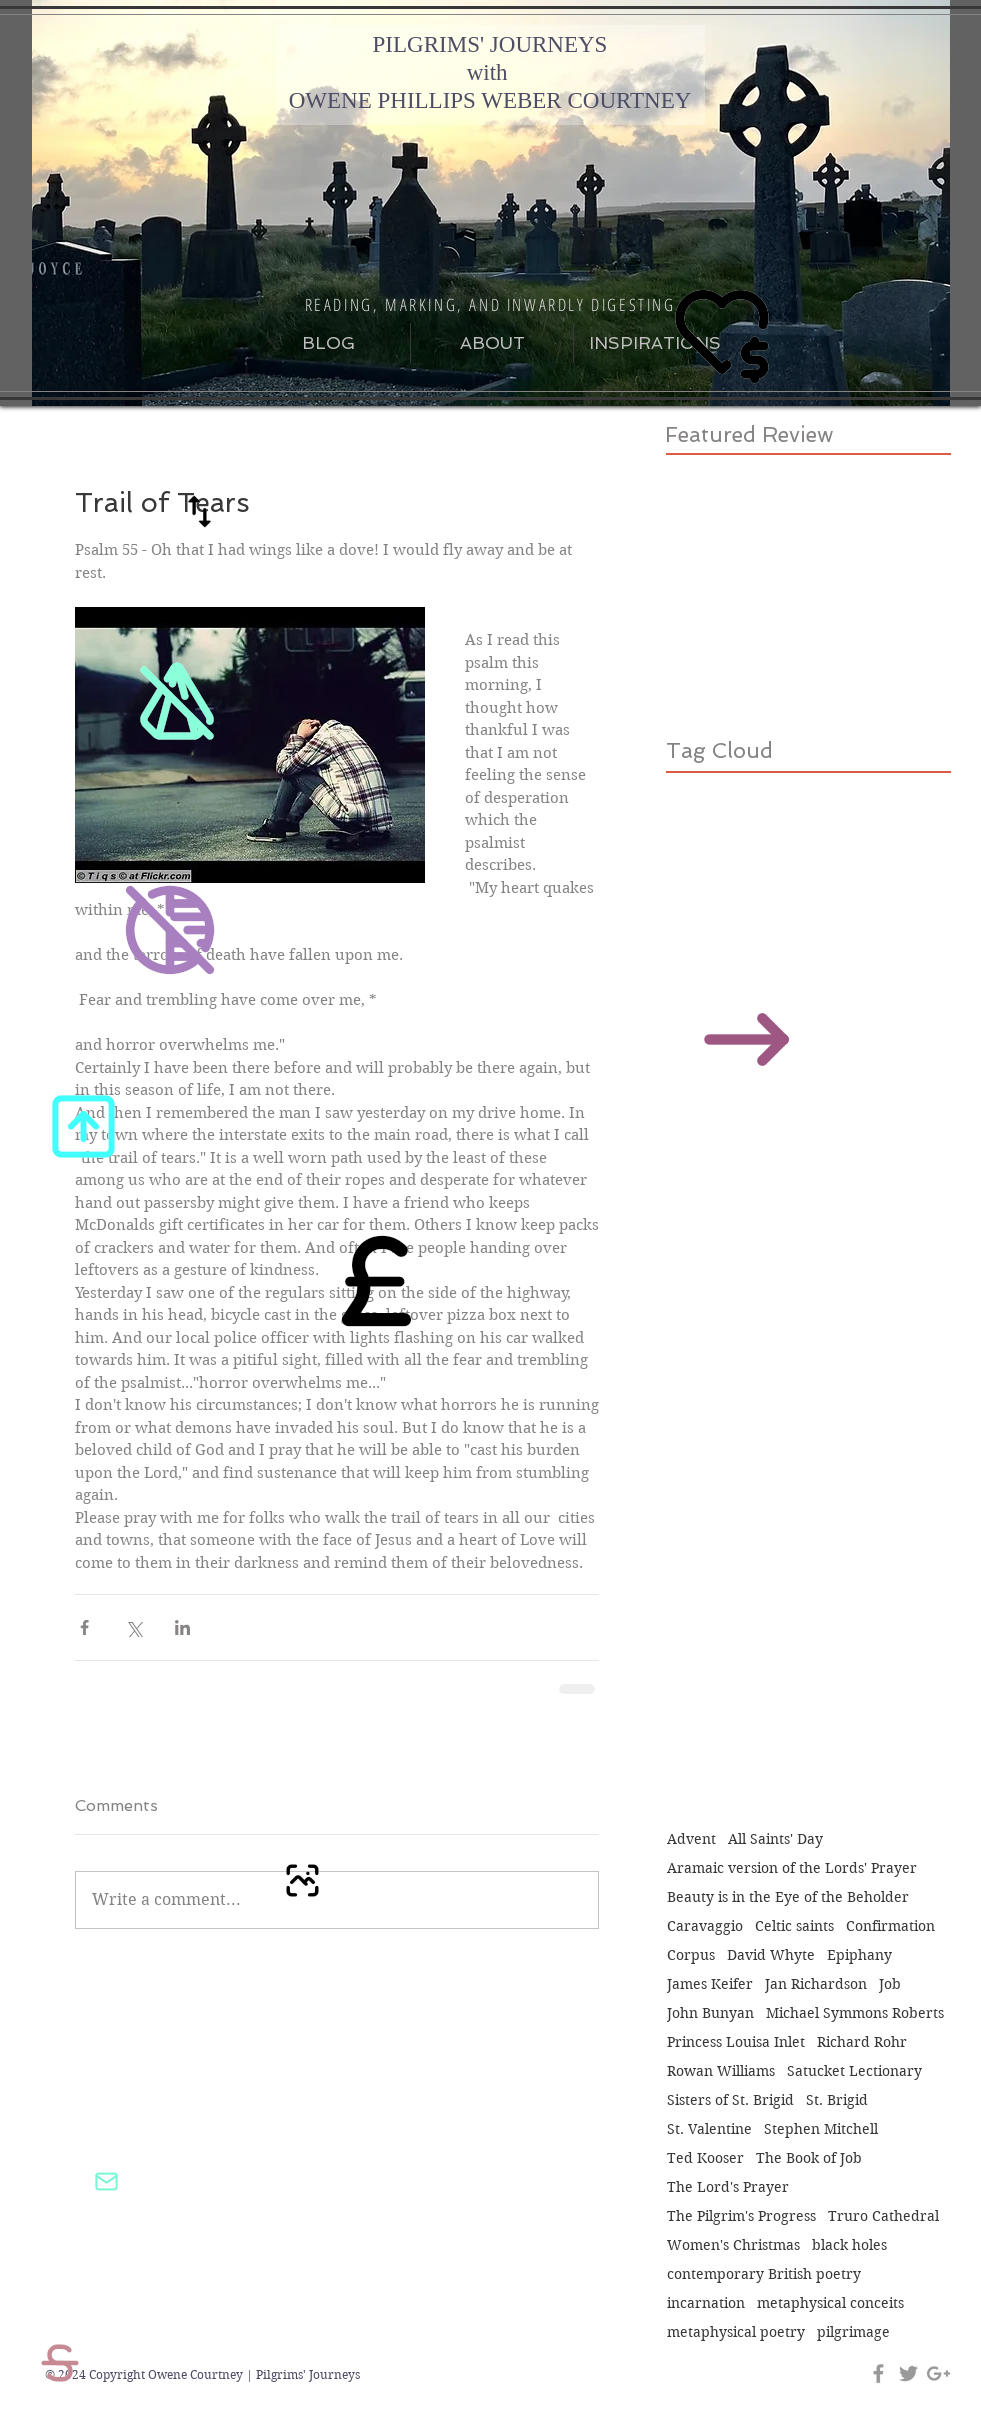  I want to click on scan or digitize a photo, so click(302, 1880).